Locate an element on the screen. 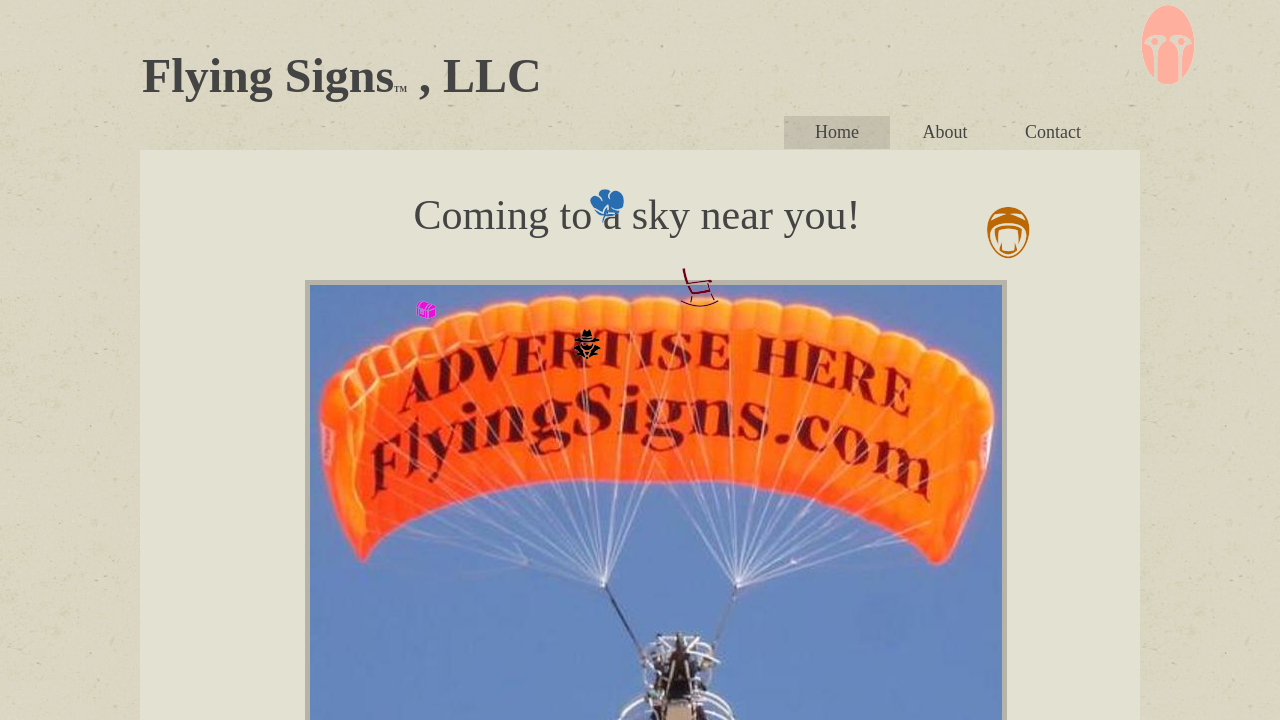  enable incognito or private browsing mode is located at coordinates (587, 344).